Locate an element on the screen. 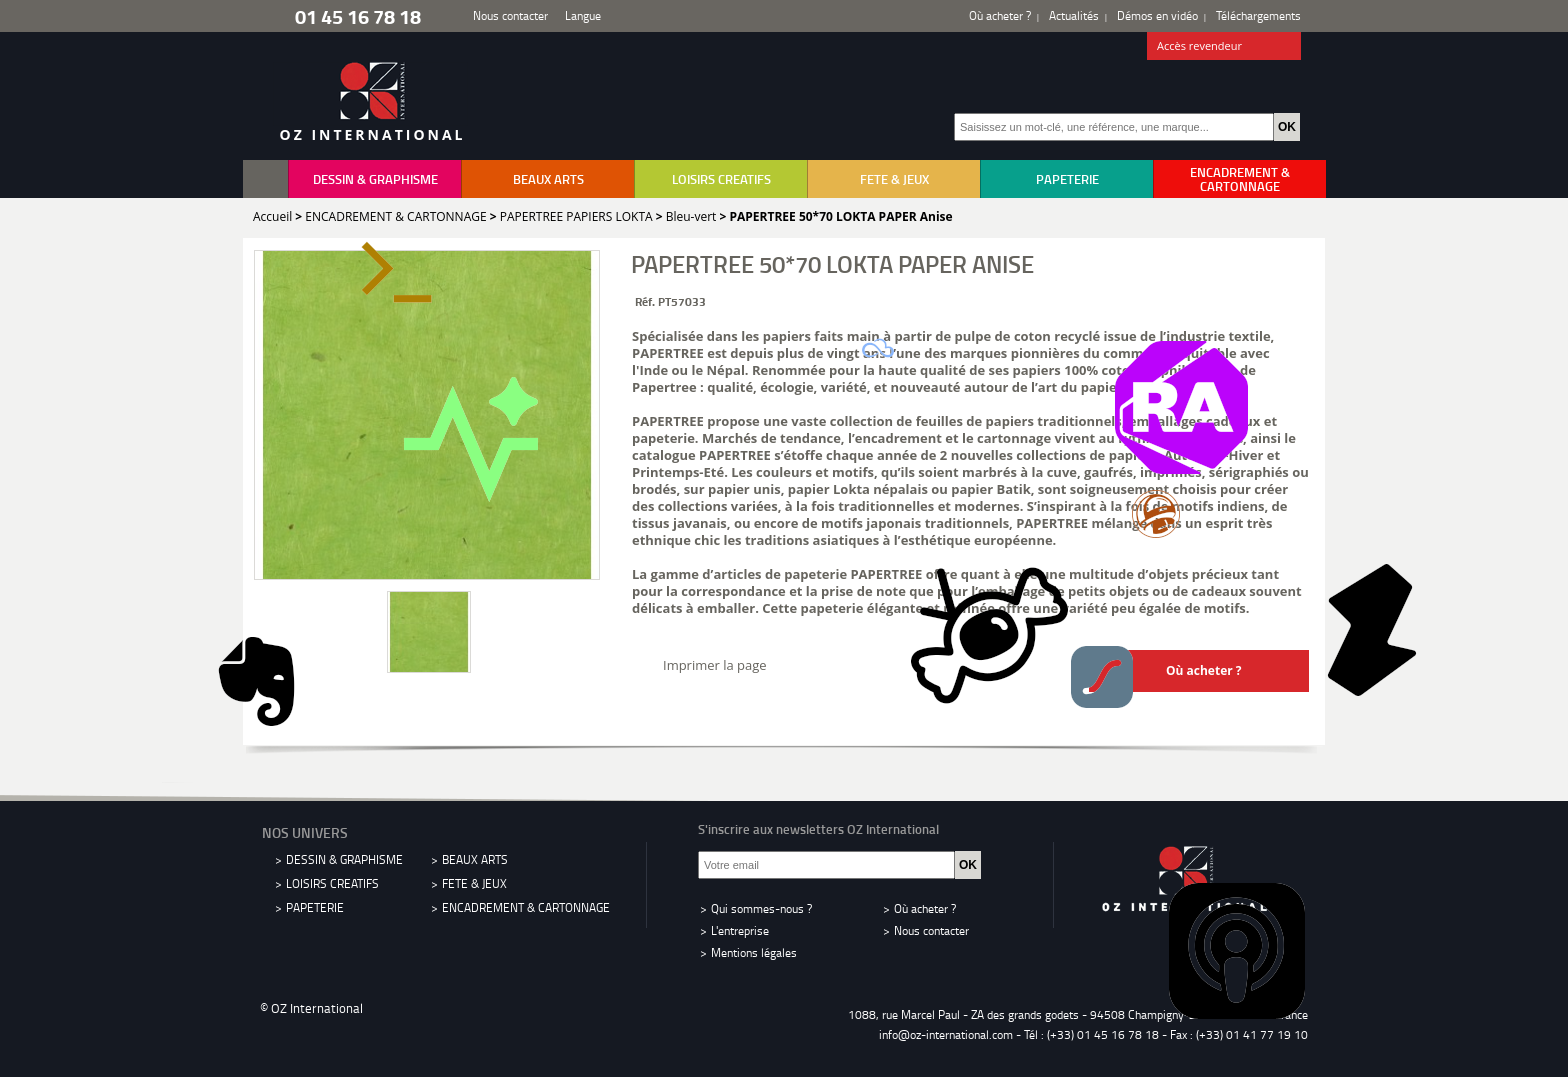 This screenshot has height=1077, width=1568. access AI-powered health monitoring is located at coordinates (471, 444).